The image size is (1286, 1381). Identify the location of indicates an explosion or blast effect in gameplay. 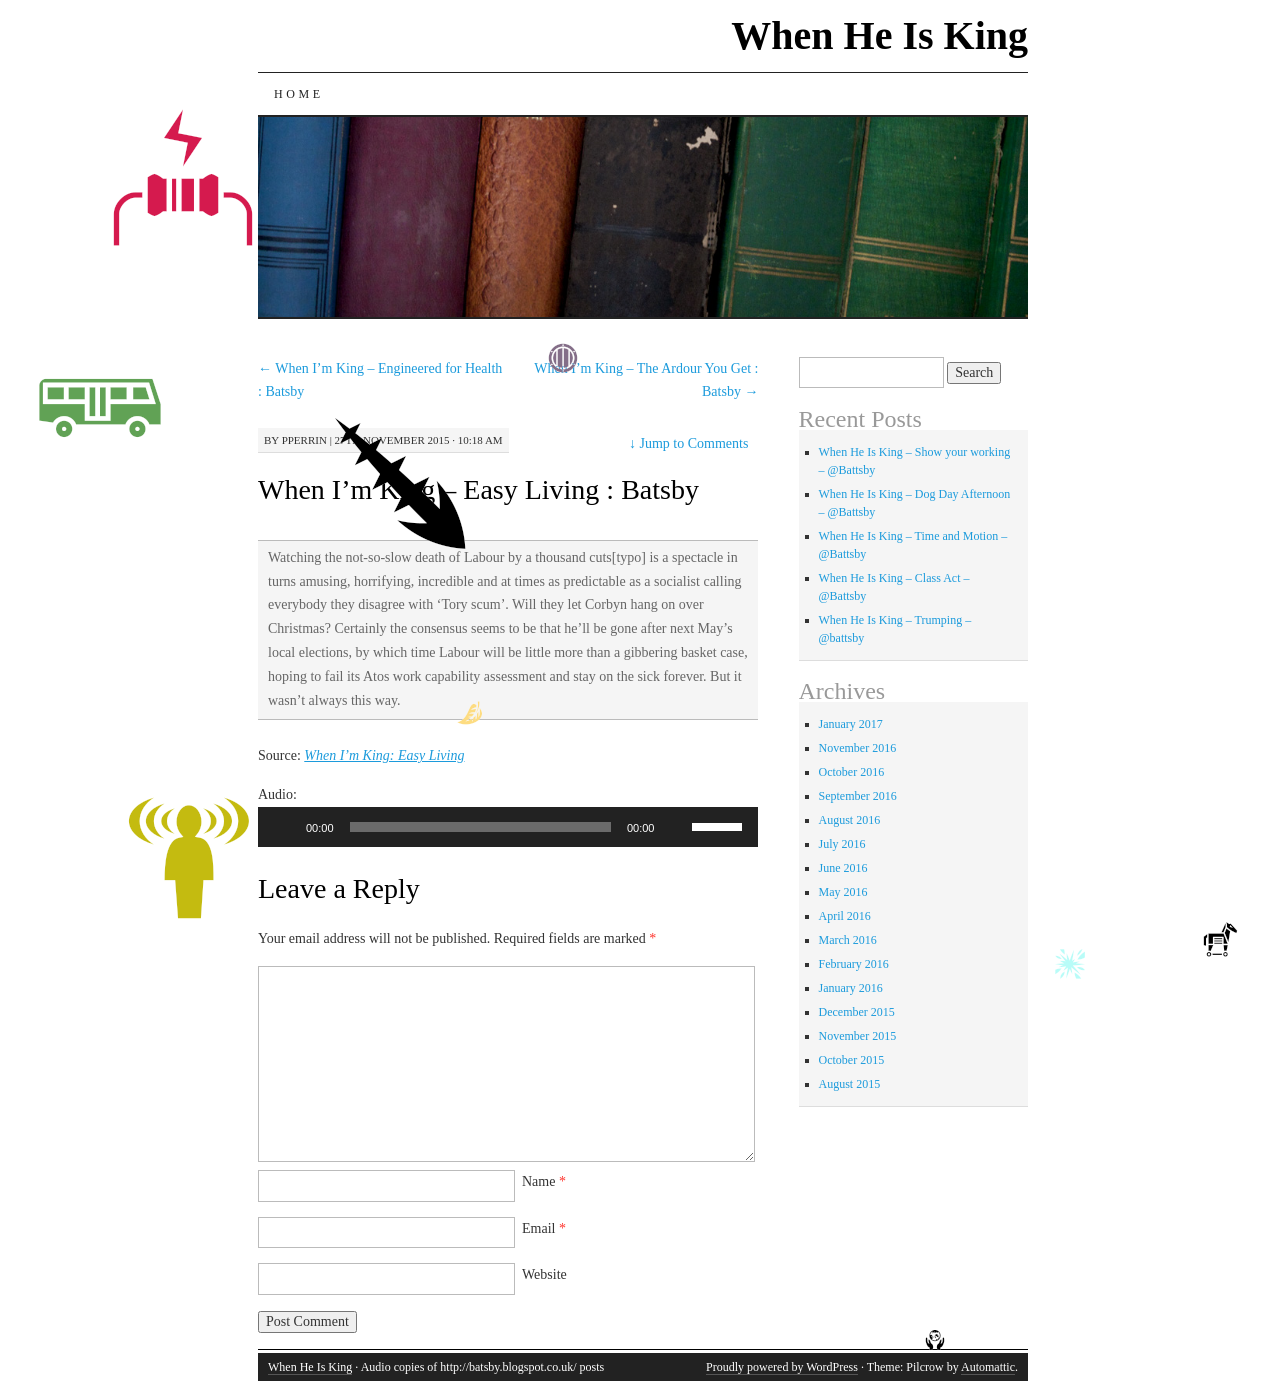
(1070, 964).